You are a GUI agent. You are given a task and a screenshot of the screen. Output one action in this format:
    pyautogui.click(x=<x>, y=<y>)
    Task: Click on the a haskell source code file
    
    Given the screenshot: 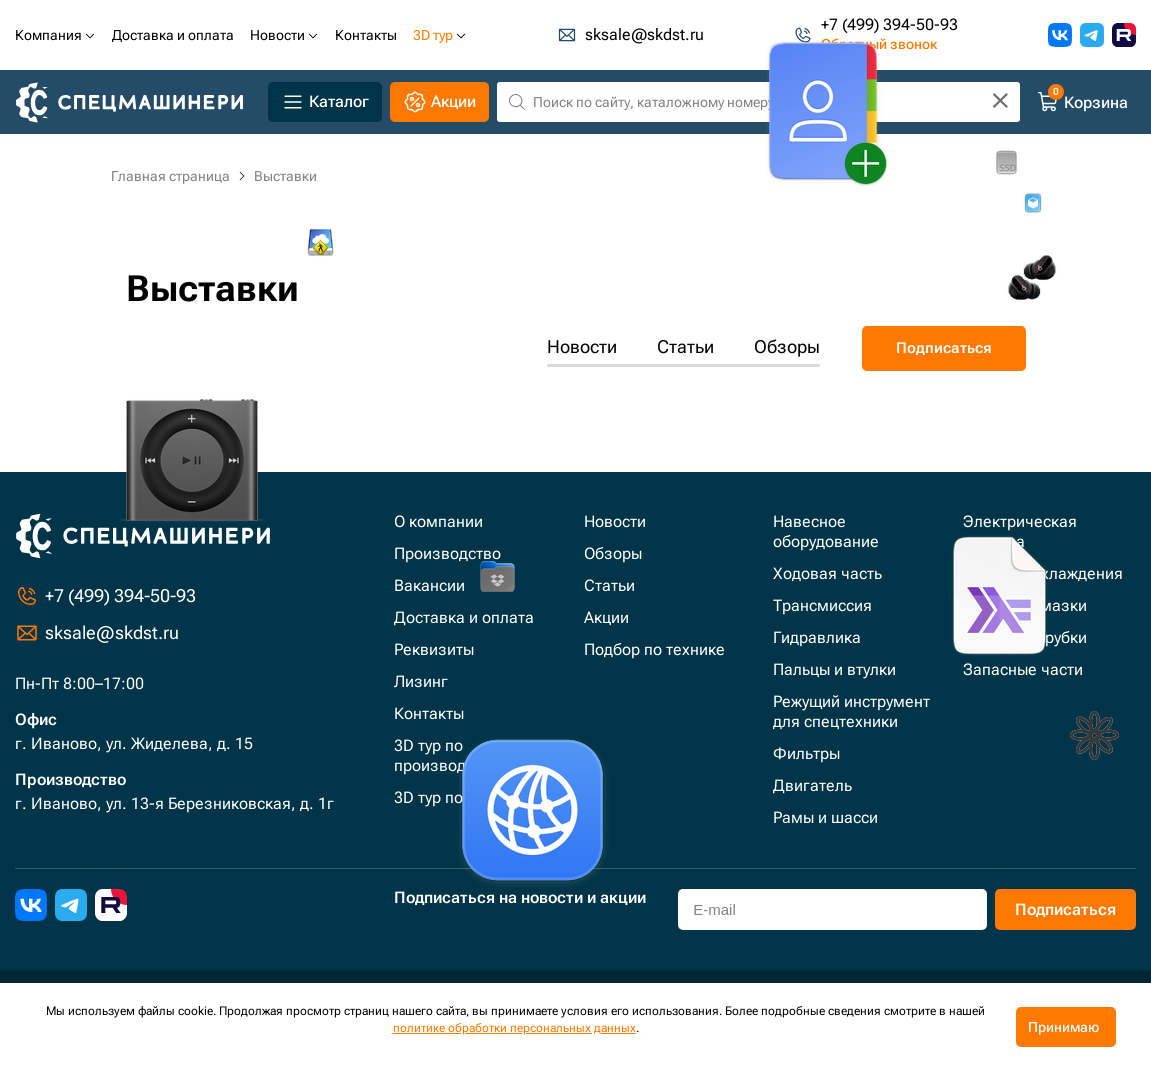 What is the action you would take?
    pyautogui.click(x=999, y=595)
    